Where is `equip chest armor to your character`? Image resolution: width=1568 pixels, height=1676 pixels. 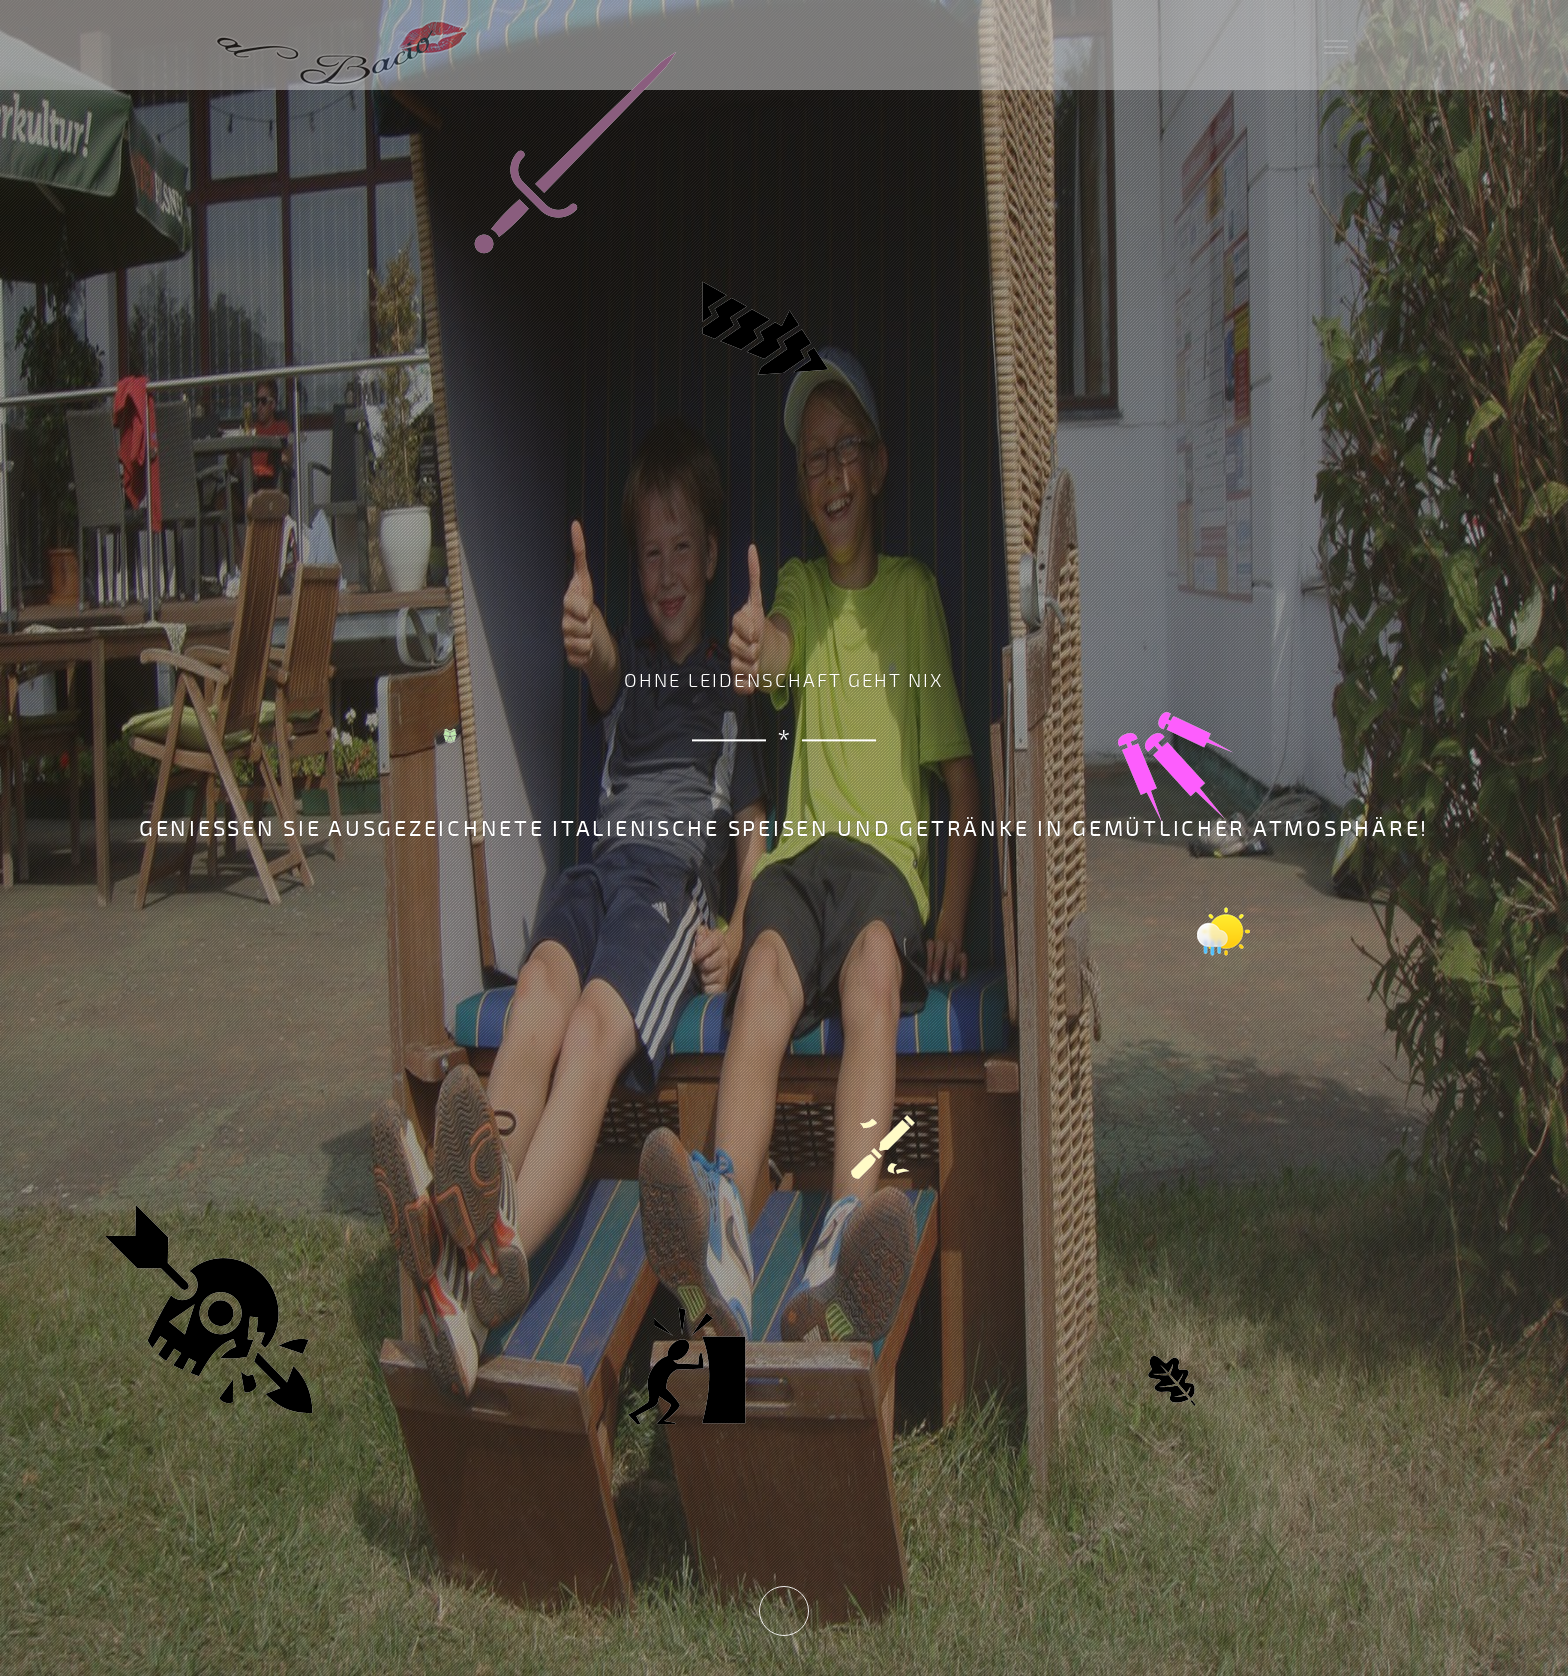 equip chest armor to your character is located at coordinates (450, 736).